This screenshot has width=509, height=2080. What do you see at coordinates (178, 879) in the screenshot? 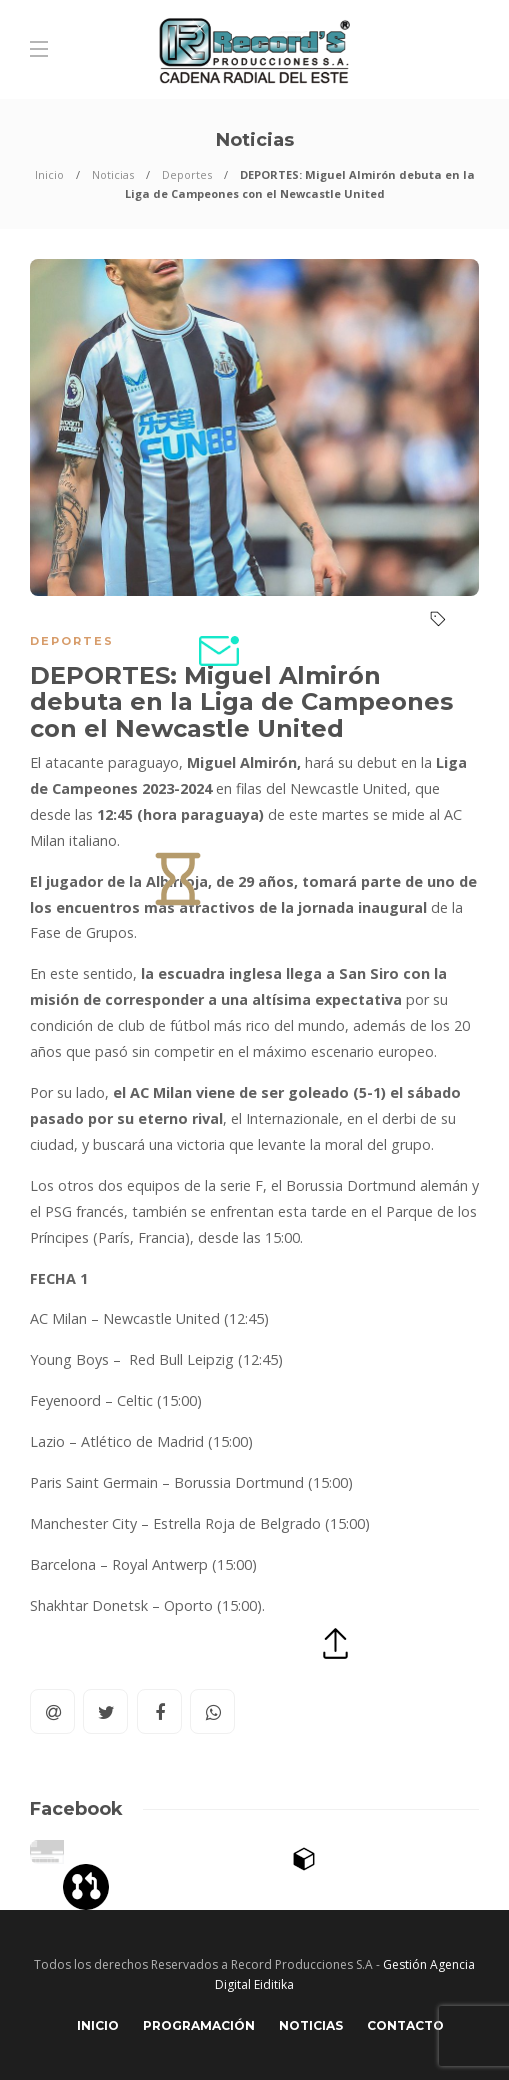
I see `indicates a process is in progress or loading` at bounding box center [178, 879].